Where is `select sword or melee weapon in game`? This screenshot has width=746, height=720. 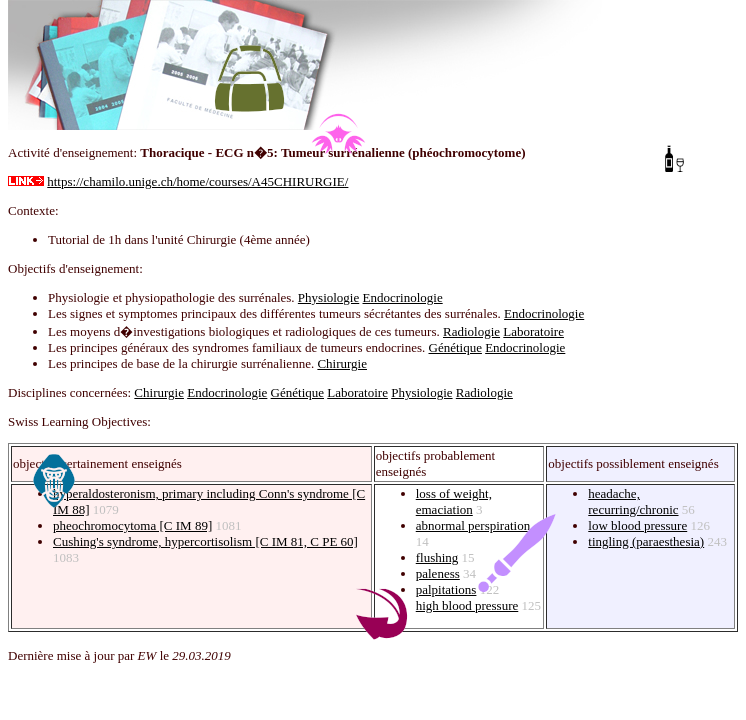 select sword or melee weapon in game is located at coordinates (517, 553).